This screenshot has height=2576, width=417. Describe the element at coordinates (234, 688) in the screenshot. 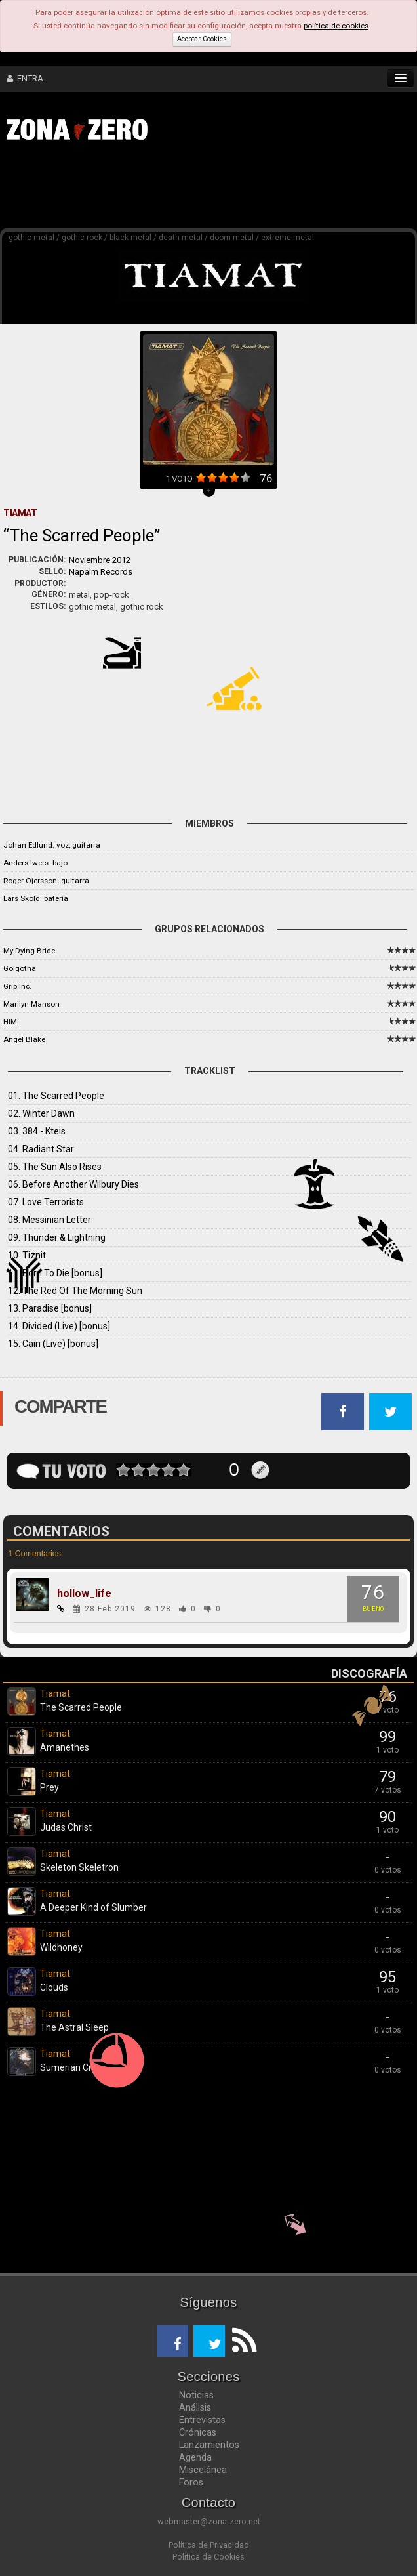

I see `fire cannon in pirate-themed game` at that location.